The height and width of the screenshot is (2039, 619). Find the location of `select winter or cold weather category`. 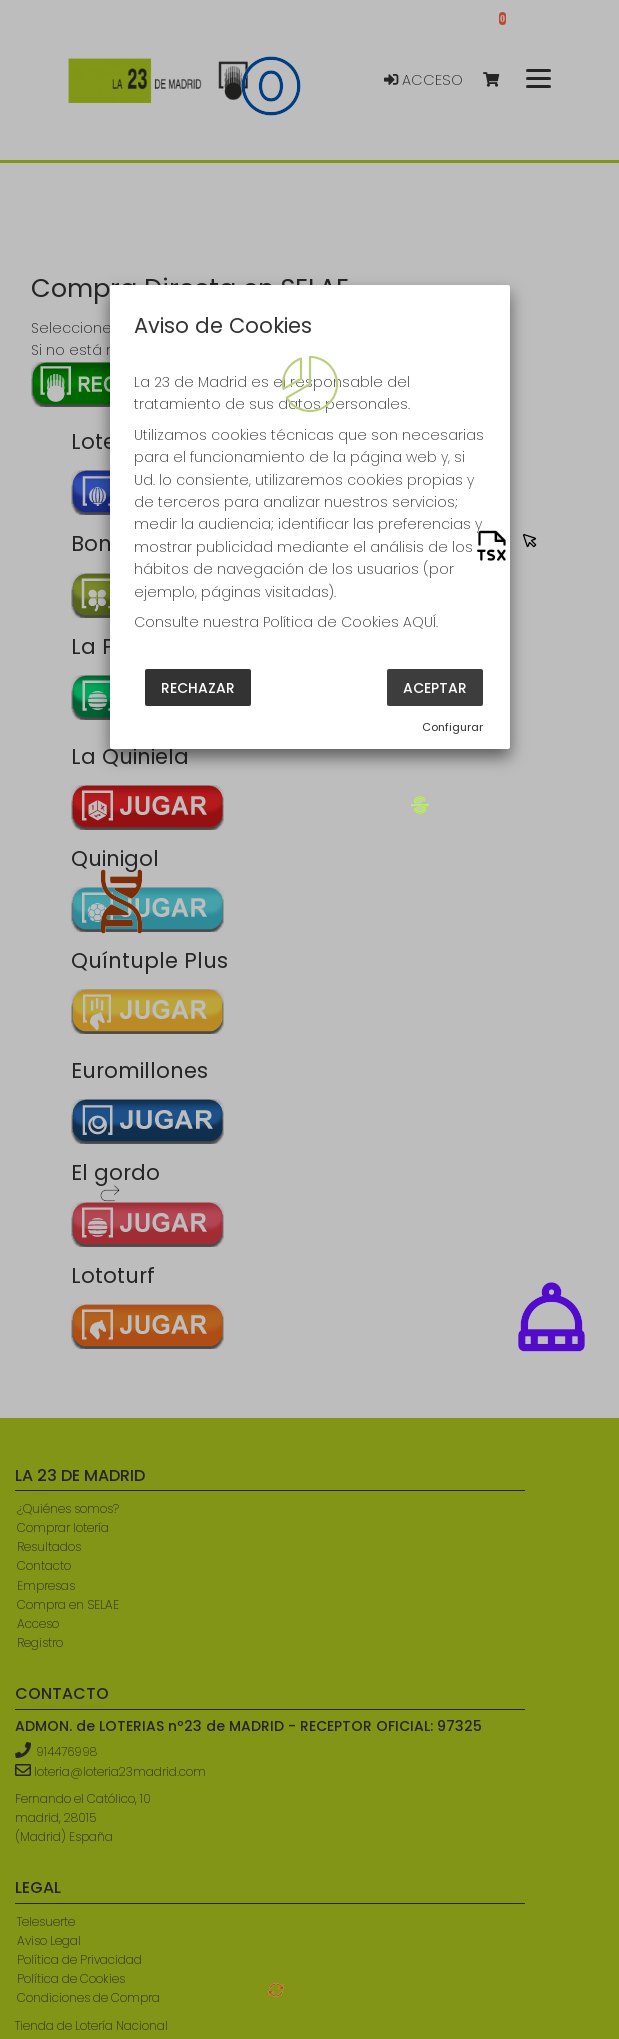

select winter or cold weather category is located at coordinates (551, 1320).